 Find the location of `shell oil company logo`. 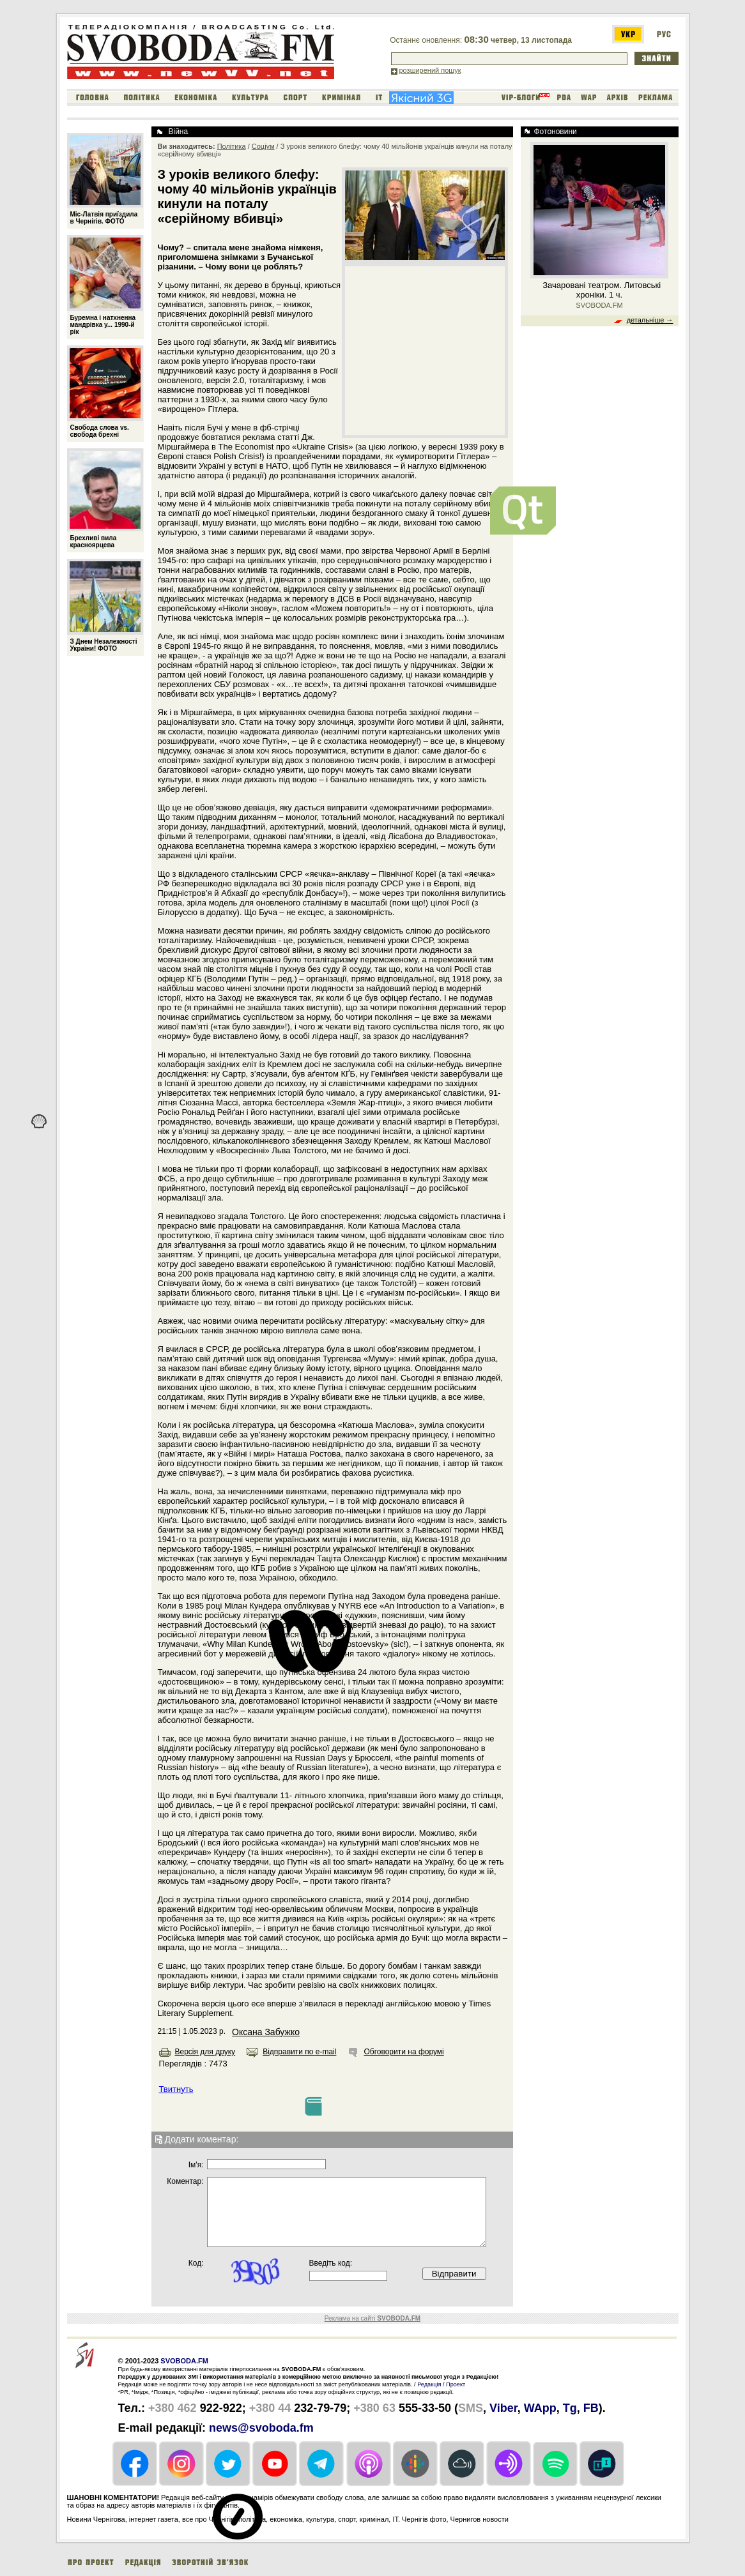

shell oil company logo is located at coordinates (39, 1121).